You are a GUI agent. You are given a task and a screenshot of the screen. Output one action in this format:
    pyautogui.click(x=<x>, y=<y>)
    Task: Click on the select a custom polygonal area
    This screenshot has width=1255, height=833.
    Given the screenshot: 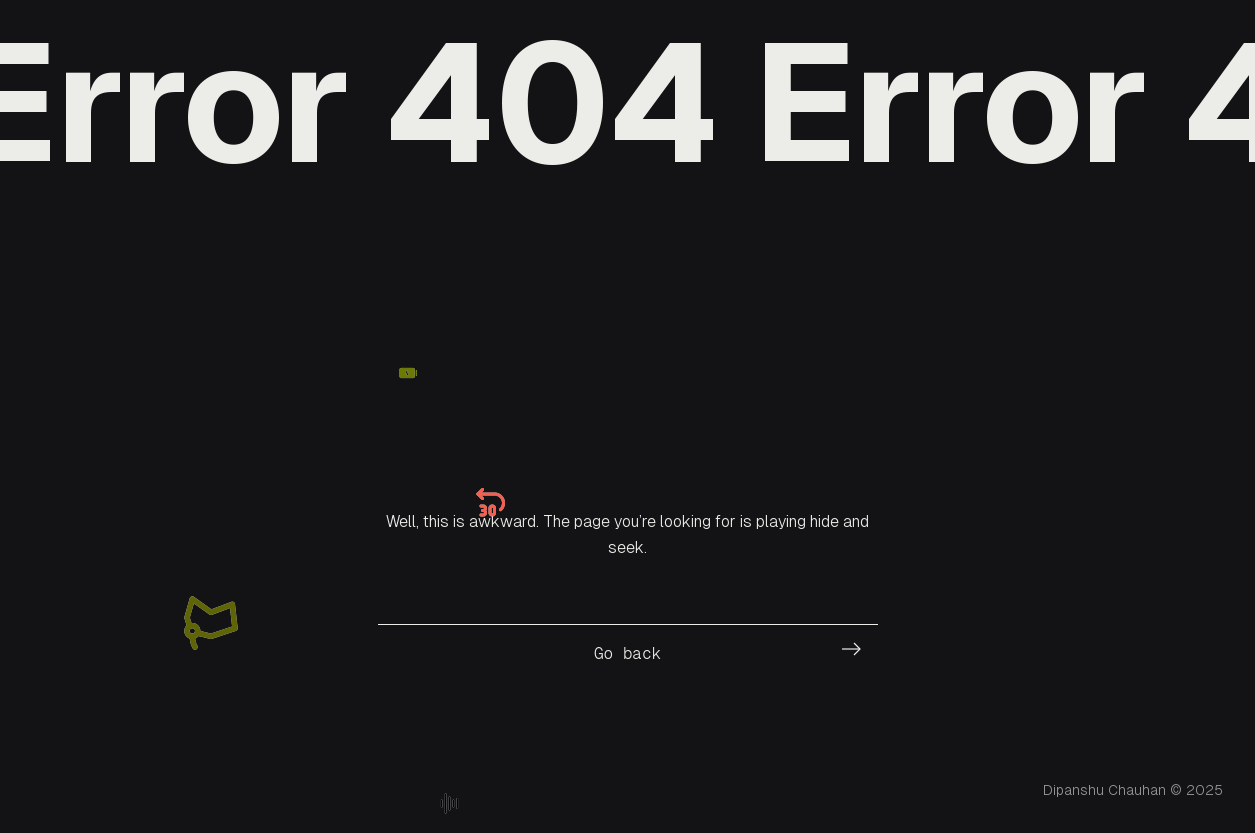 What is the action you would take?
    pyautogui.click(x=211, y=623)
    